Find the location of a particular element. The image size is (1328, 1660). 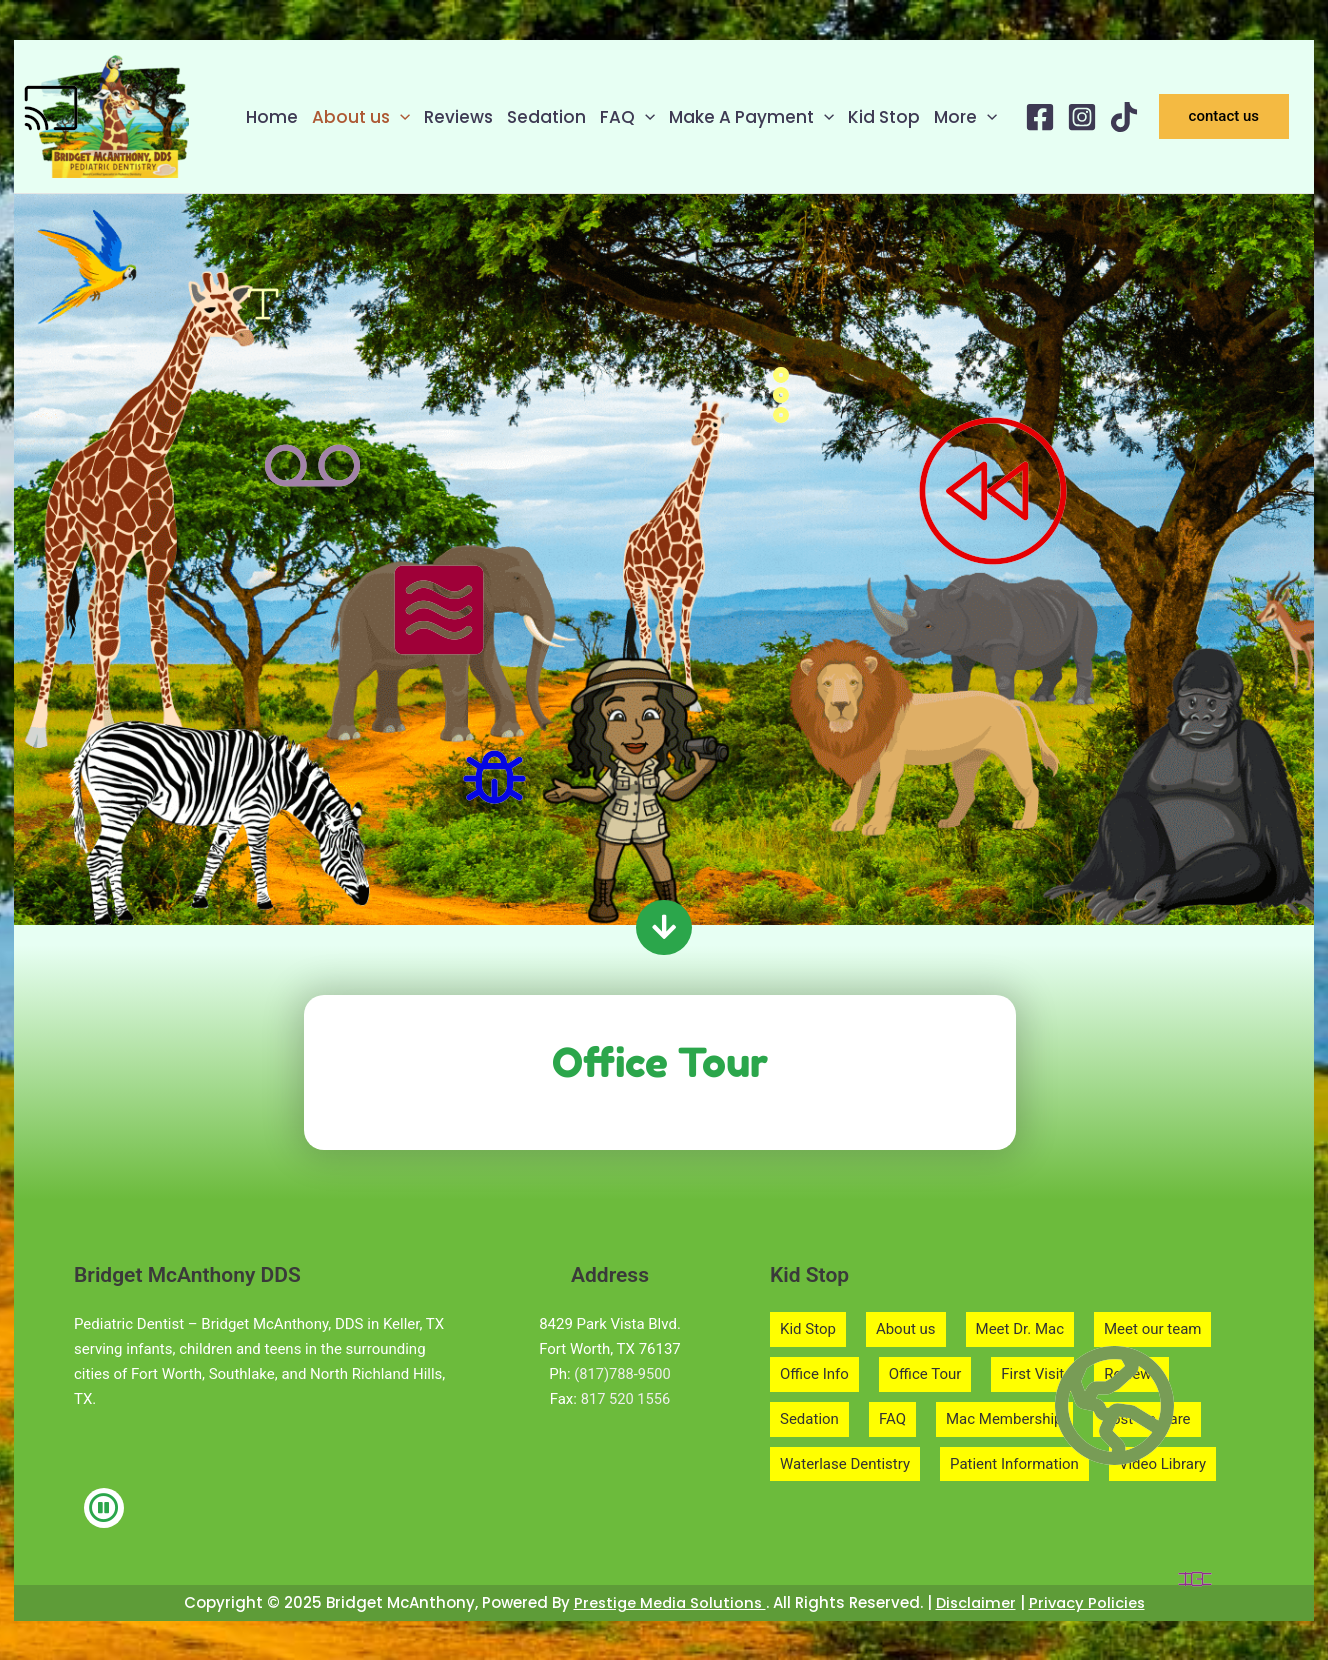

cast your screen to another device is located at coordinates (51, 108).